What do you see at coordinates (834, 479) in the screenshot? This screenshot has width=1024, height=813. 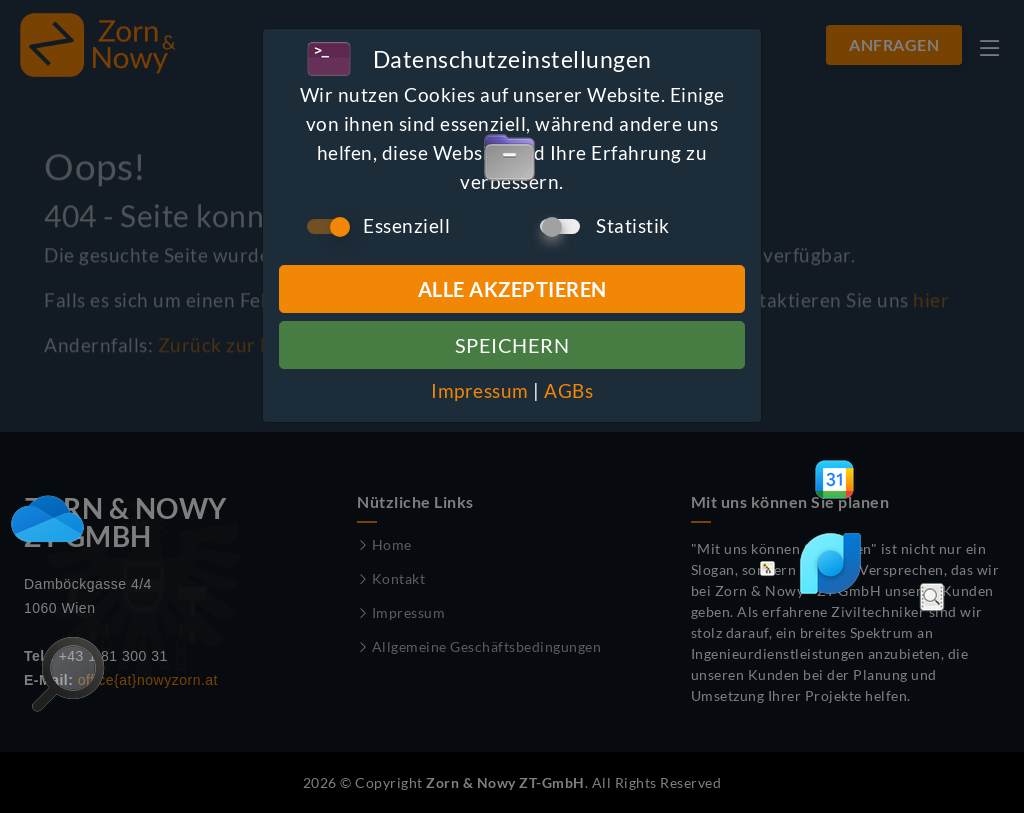 I see `open Google Calendar app` at bounding box center [834, 479].